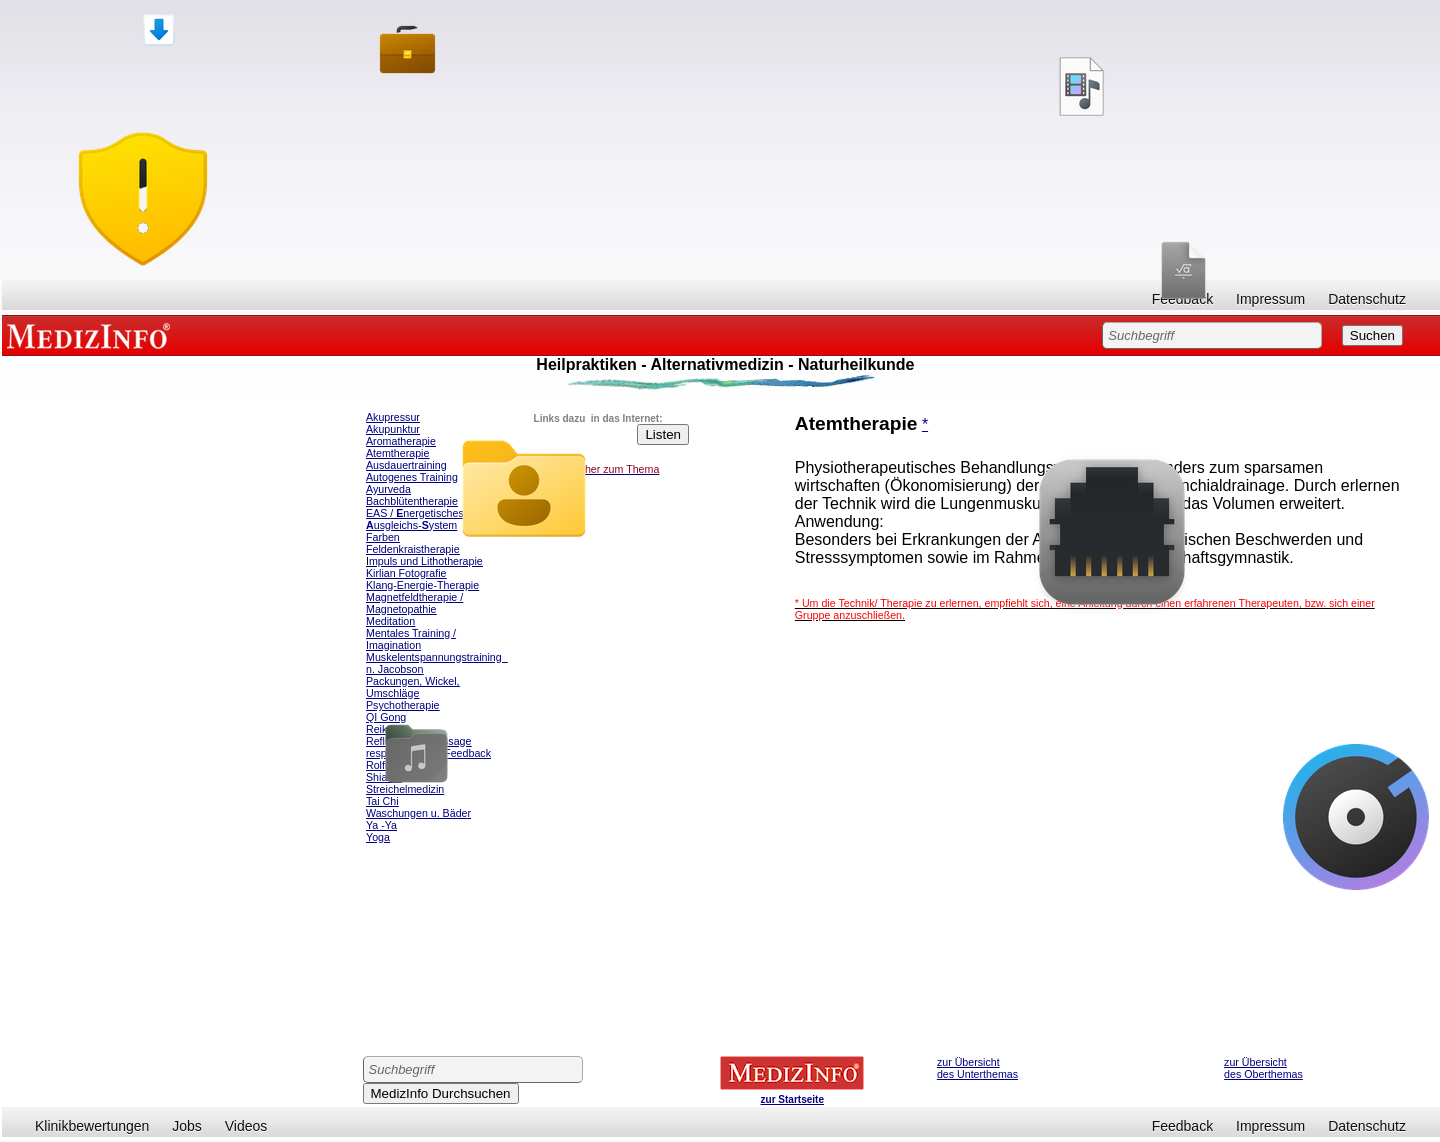 This screenshot has width=1440, height=1142. What do you see at coordinates (407, 49) in the screenshot?
I see `access work or business files` at bounding box center [407, 49].